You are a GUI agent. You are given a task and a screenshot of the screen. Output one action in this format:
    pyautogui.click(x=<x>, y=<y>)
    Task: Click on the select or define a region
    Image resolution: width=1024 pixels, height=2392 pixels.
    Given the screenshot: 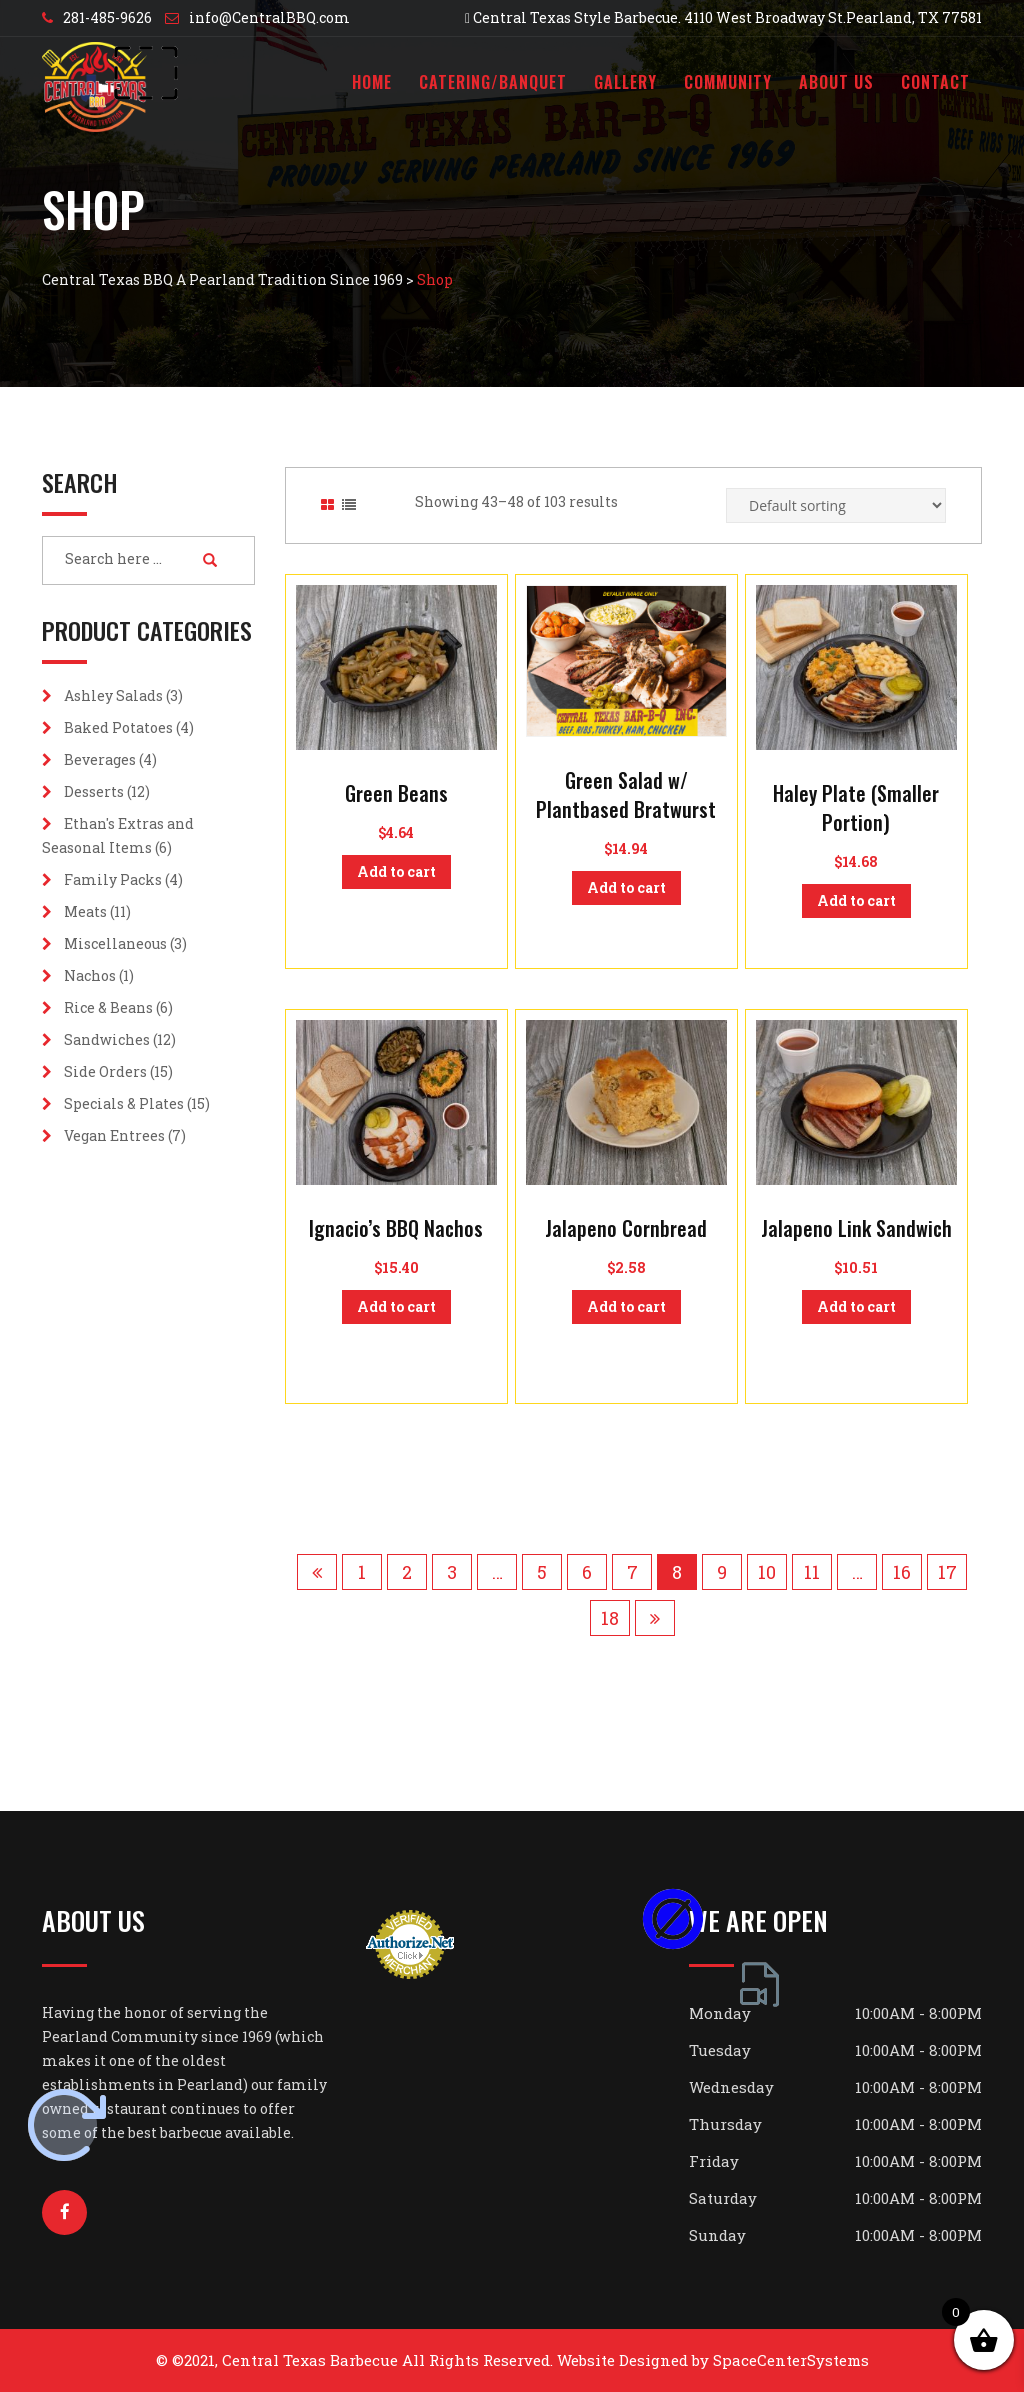 What is the action you would take?
    pyautogui.click(x=146, y=73)
    